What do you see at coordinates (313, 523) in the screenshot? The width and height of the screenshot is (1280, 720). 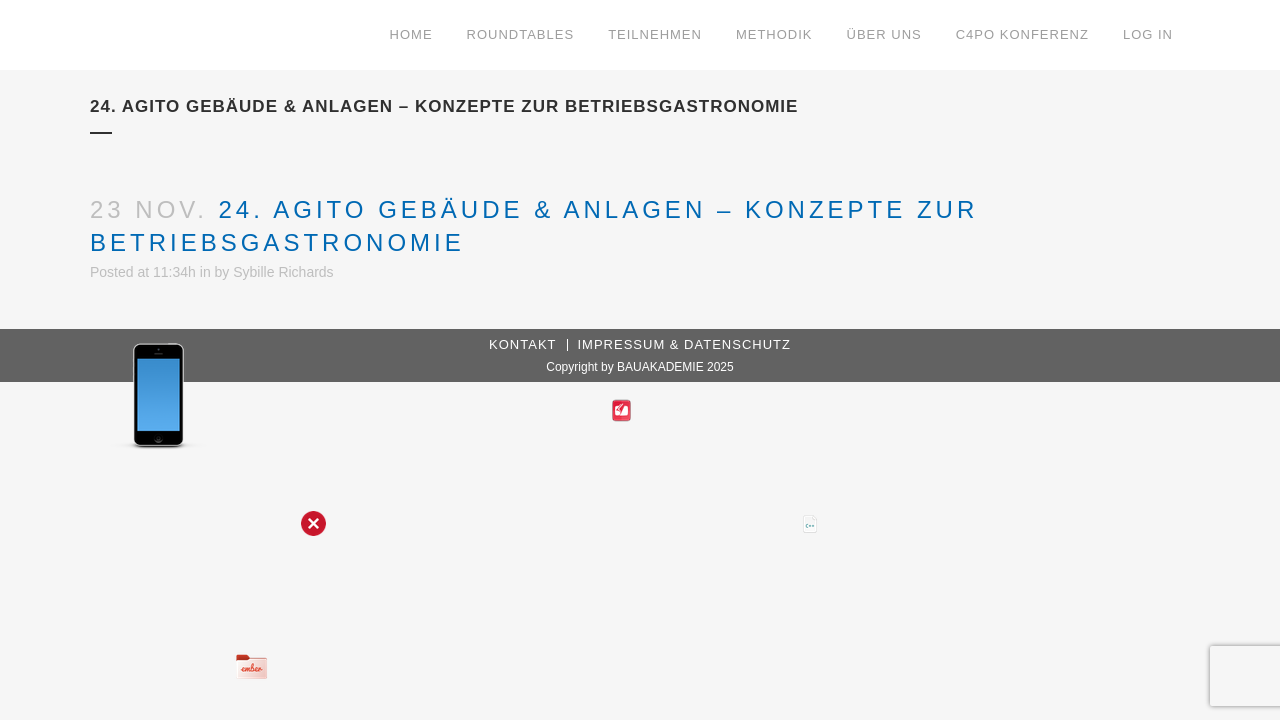 I see `cancel or close a dialog` at bounding box center [313, 523].